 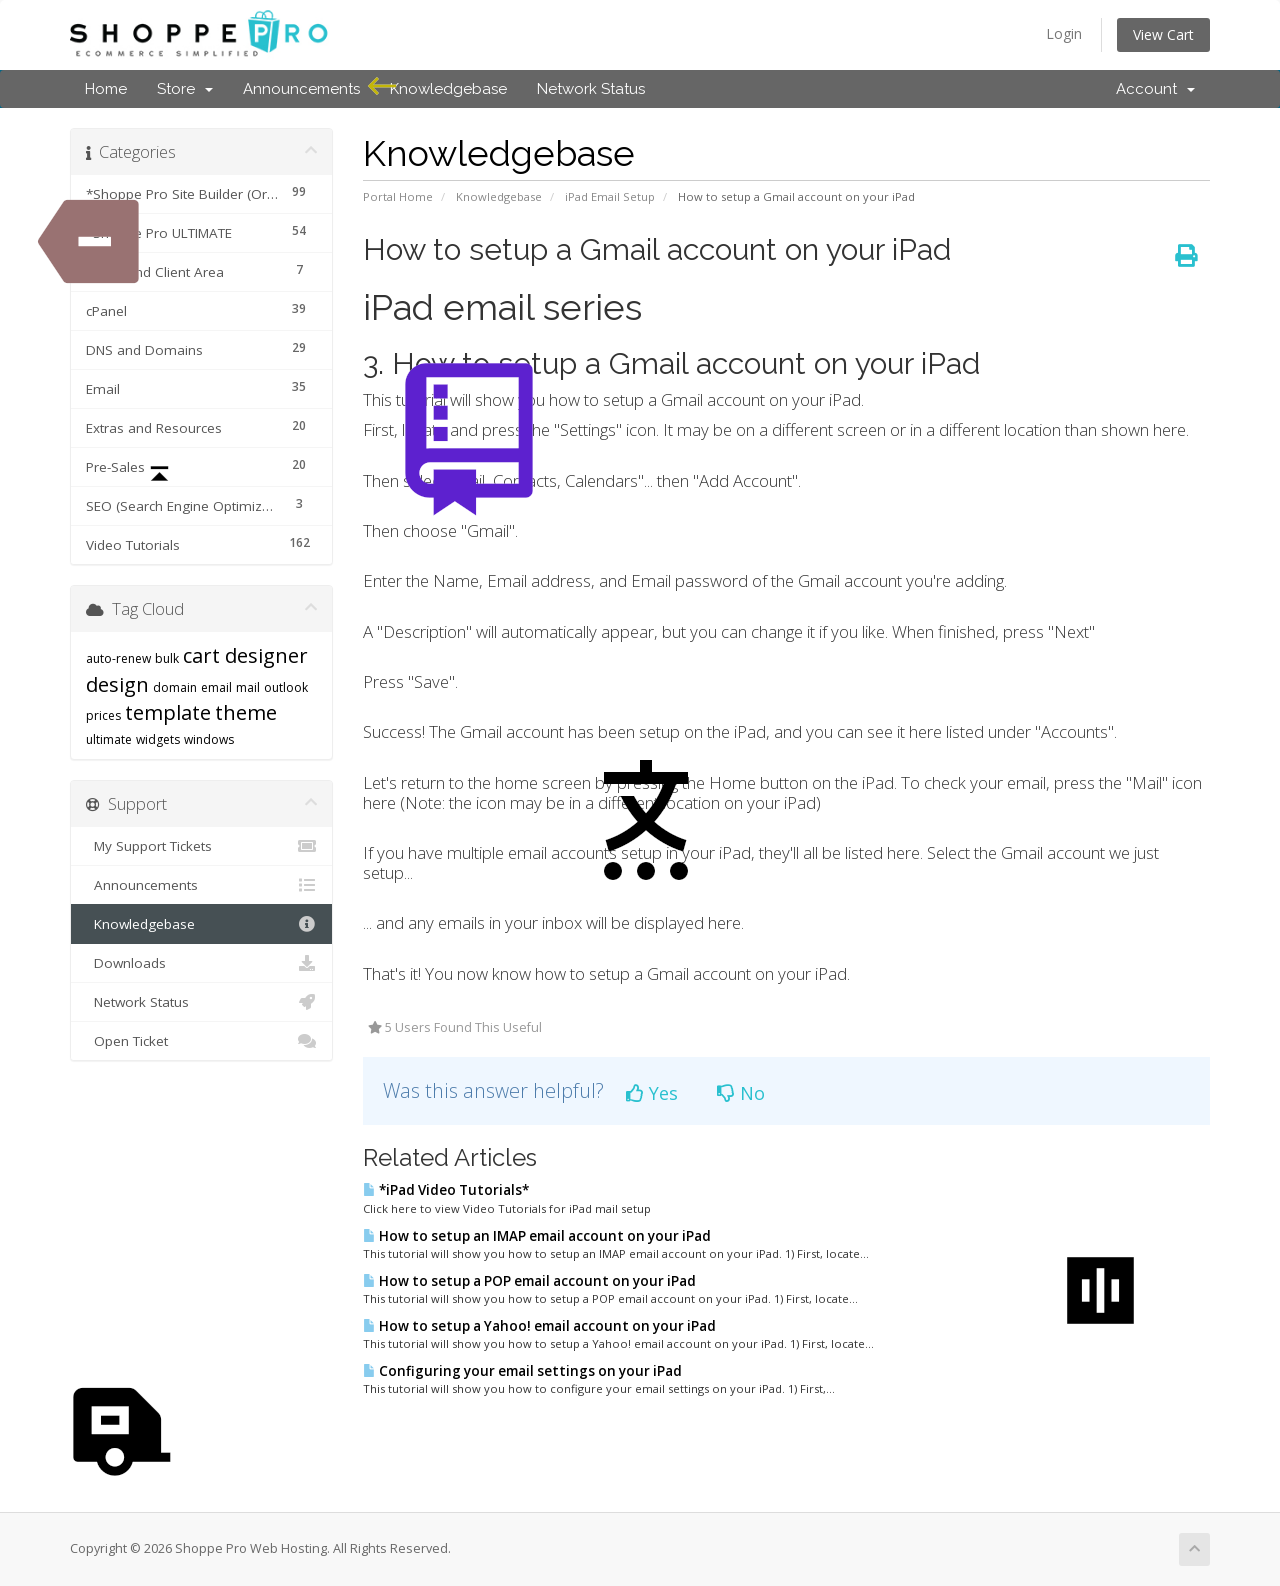 I want to click on view caravan or RV rental options, so click(x=119, y=1429).